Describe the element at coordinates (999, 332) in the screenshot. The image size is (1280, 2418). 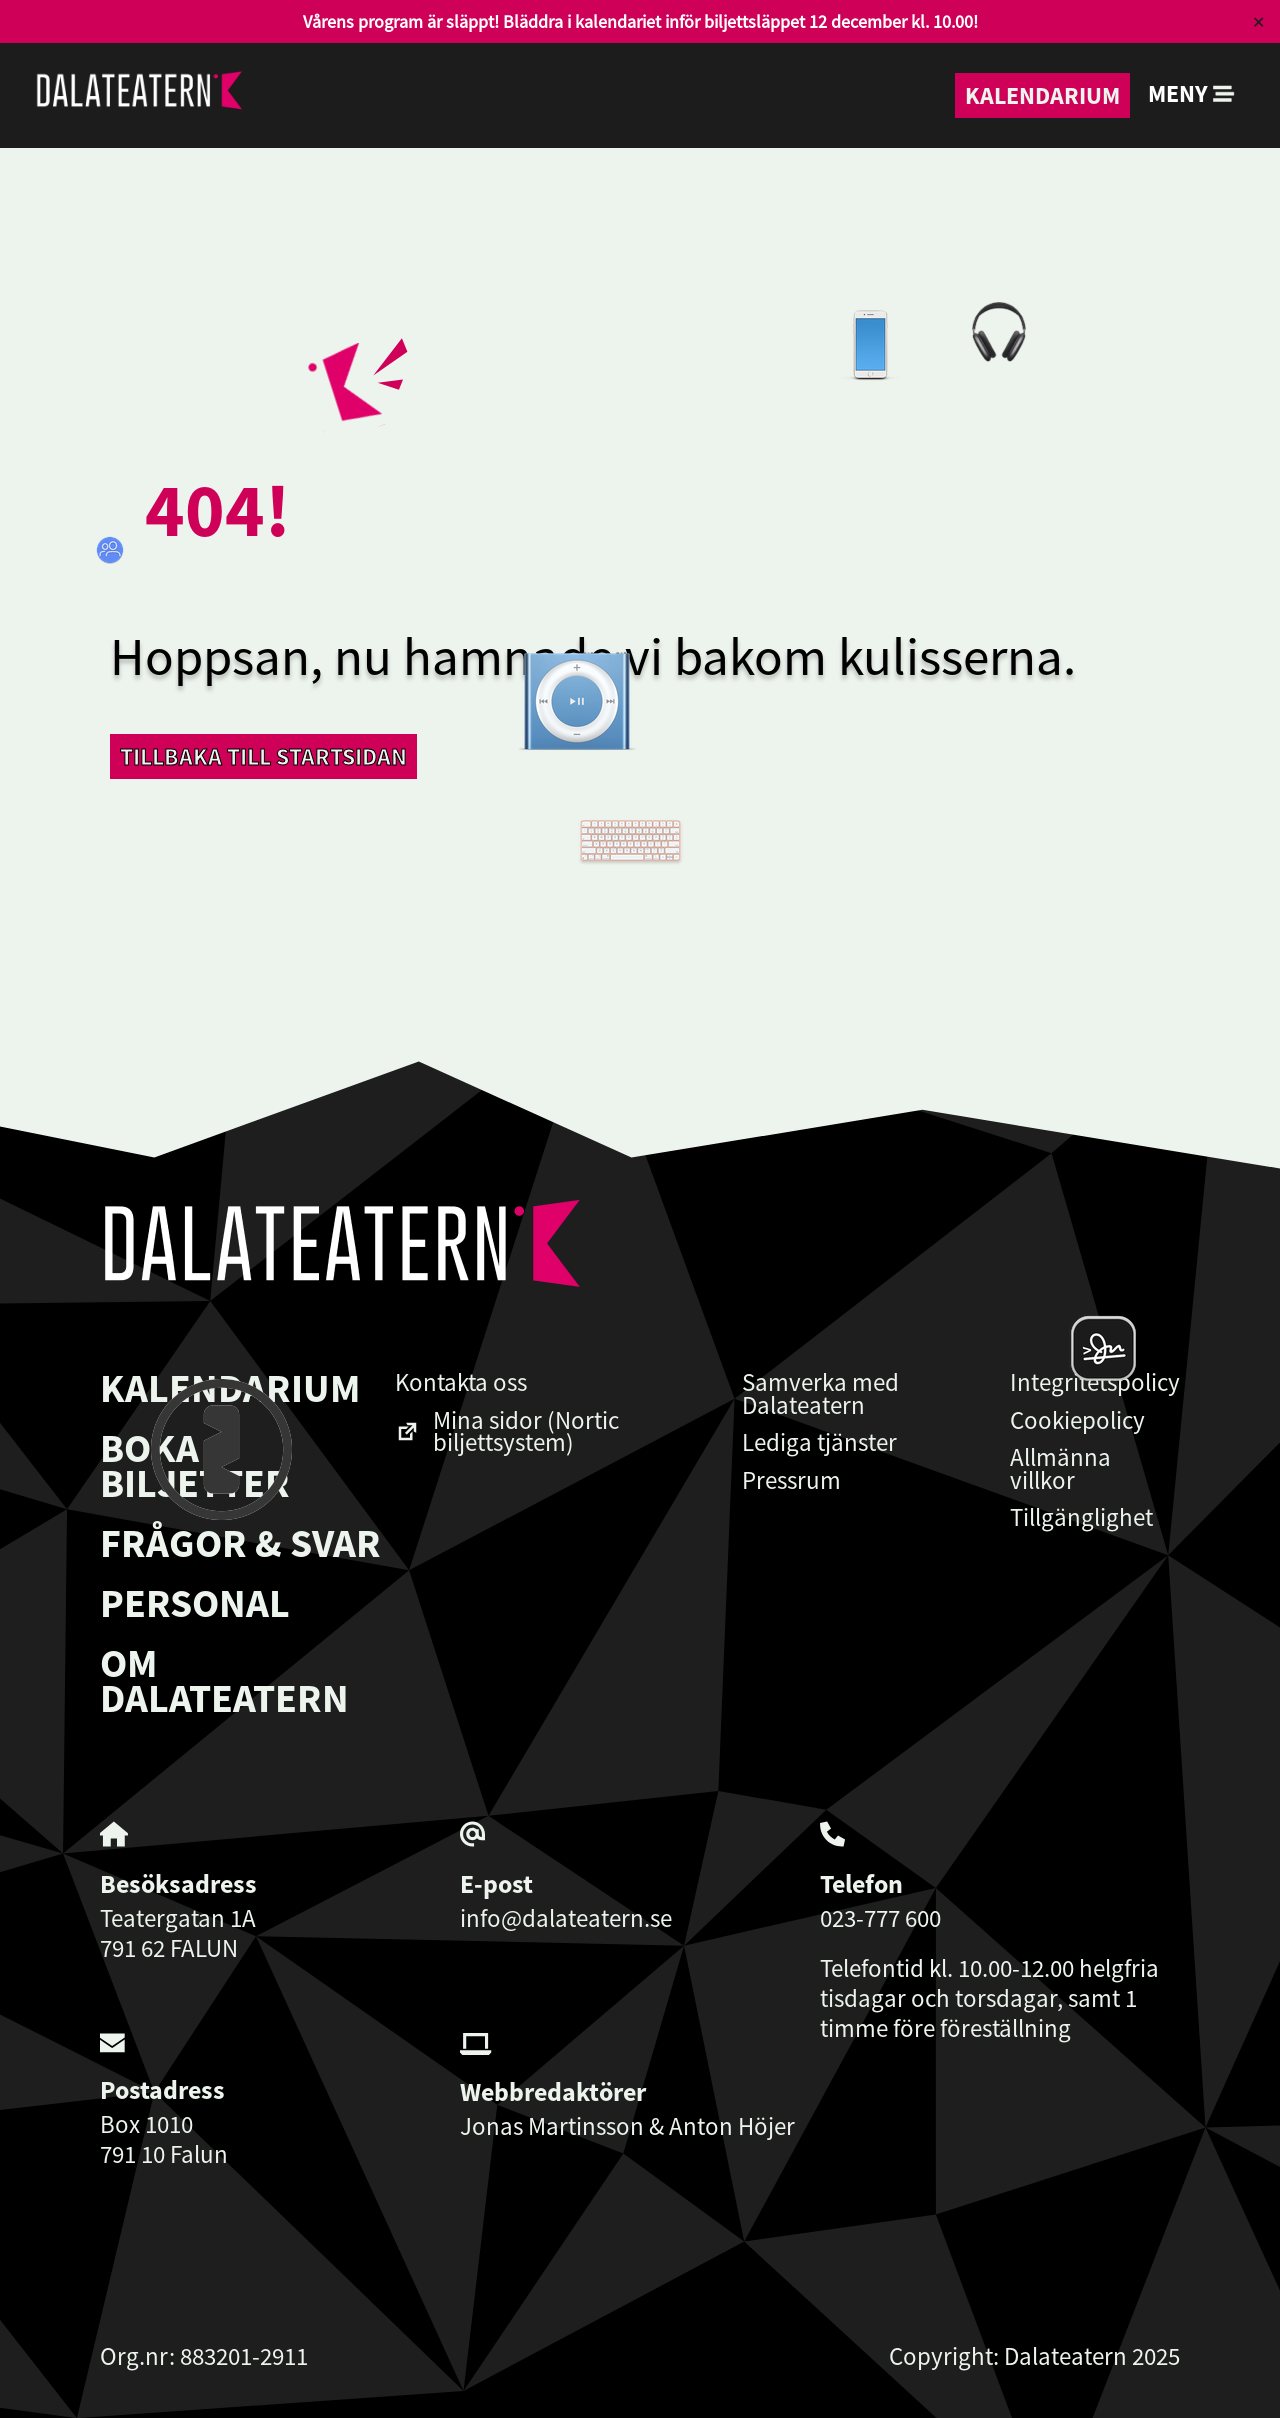
I see `connect bluetooth headphones` at that location.